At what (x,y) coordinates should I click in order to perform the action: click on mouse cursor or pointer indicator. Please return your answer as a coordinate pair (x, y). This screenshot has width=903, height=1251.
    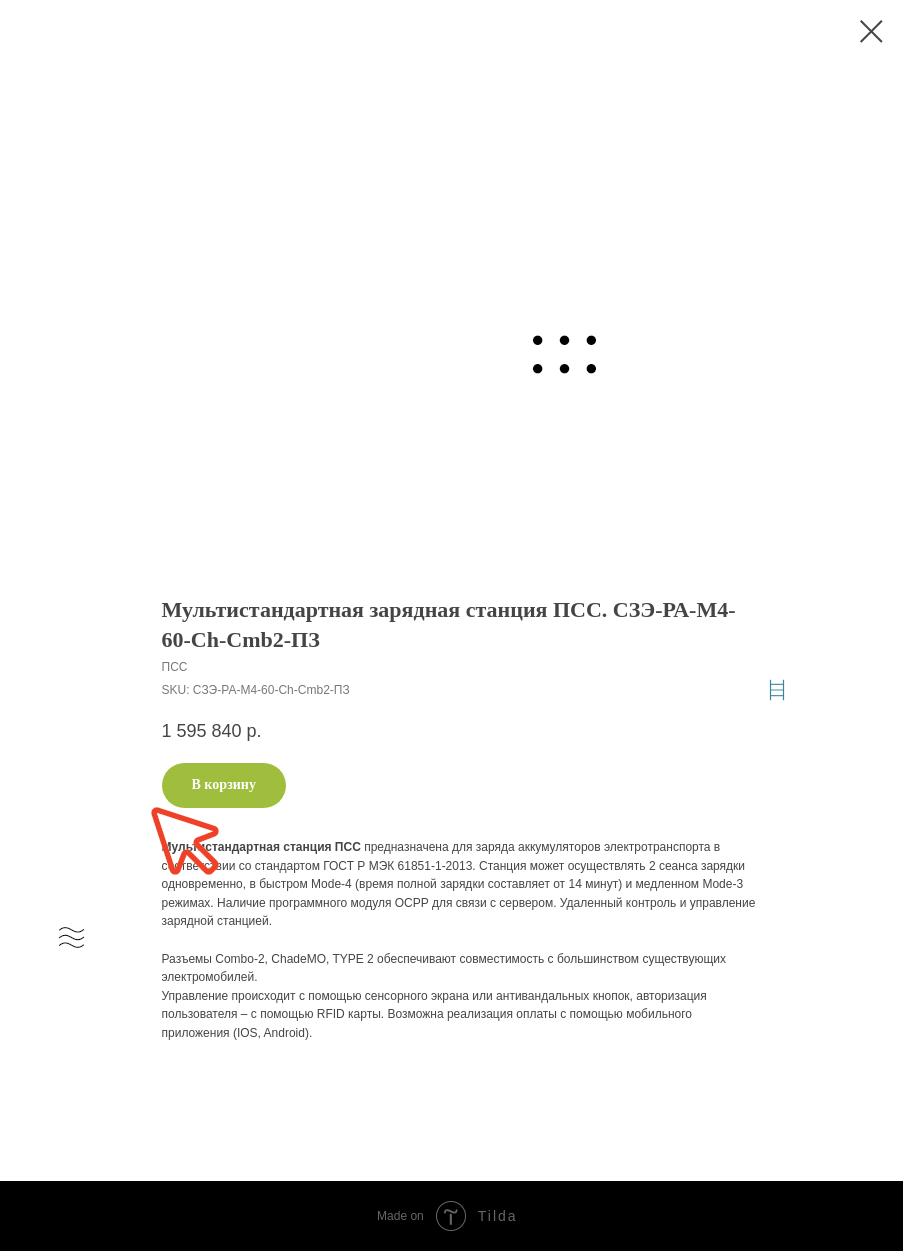
    Looking at the image, I should click on (185, 841).